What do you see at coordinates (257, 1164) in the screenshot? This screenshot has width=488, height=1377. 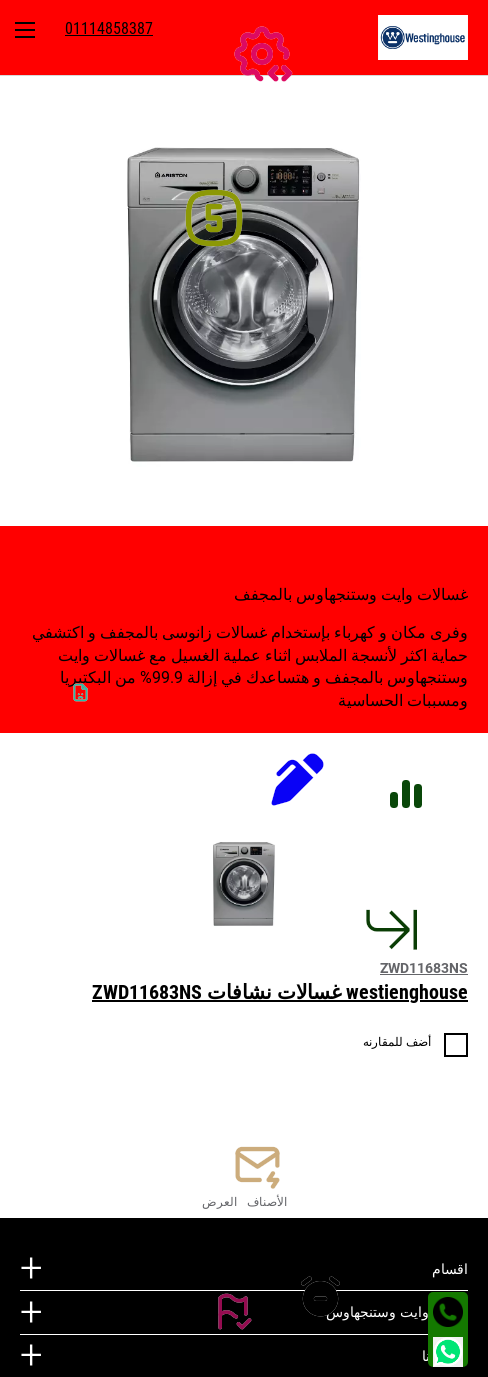 I see `send message with high priority` at bounding box center [257, 1164].